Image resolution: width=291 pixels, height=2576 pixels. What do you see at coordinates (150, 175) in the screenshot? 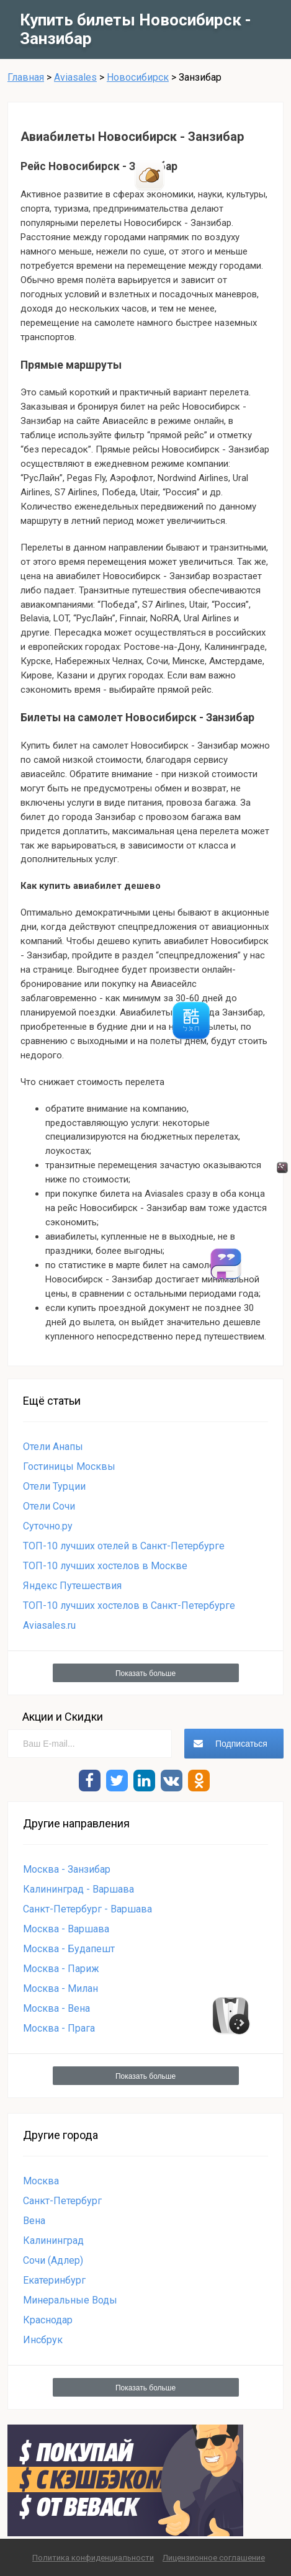
I see `open nut cloud storage app` at bounding box center [150, 175].